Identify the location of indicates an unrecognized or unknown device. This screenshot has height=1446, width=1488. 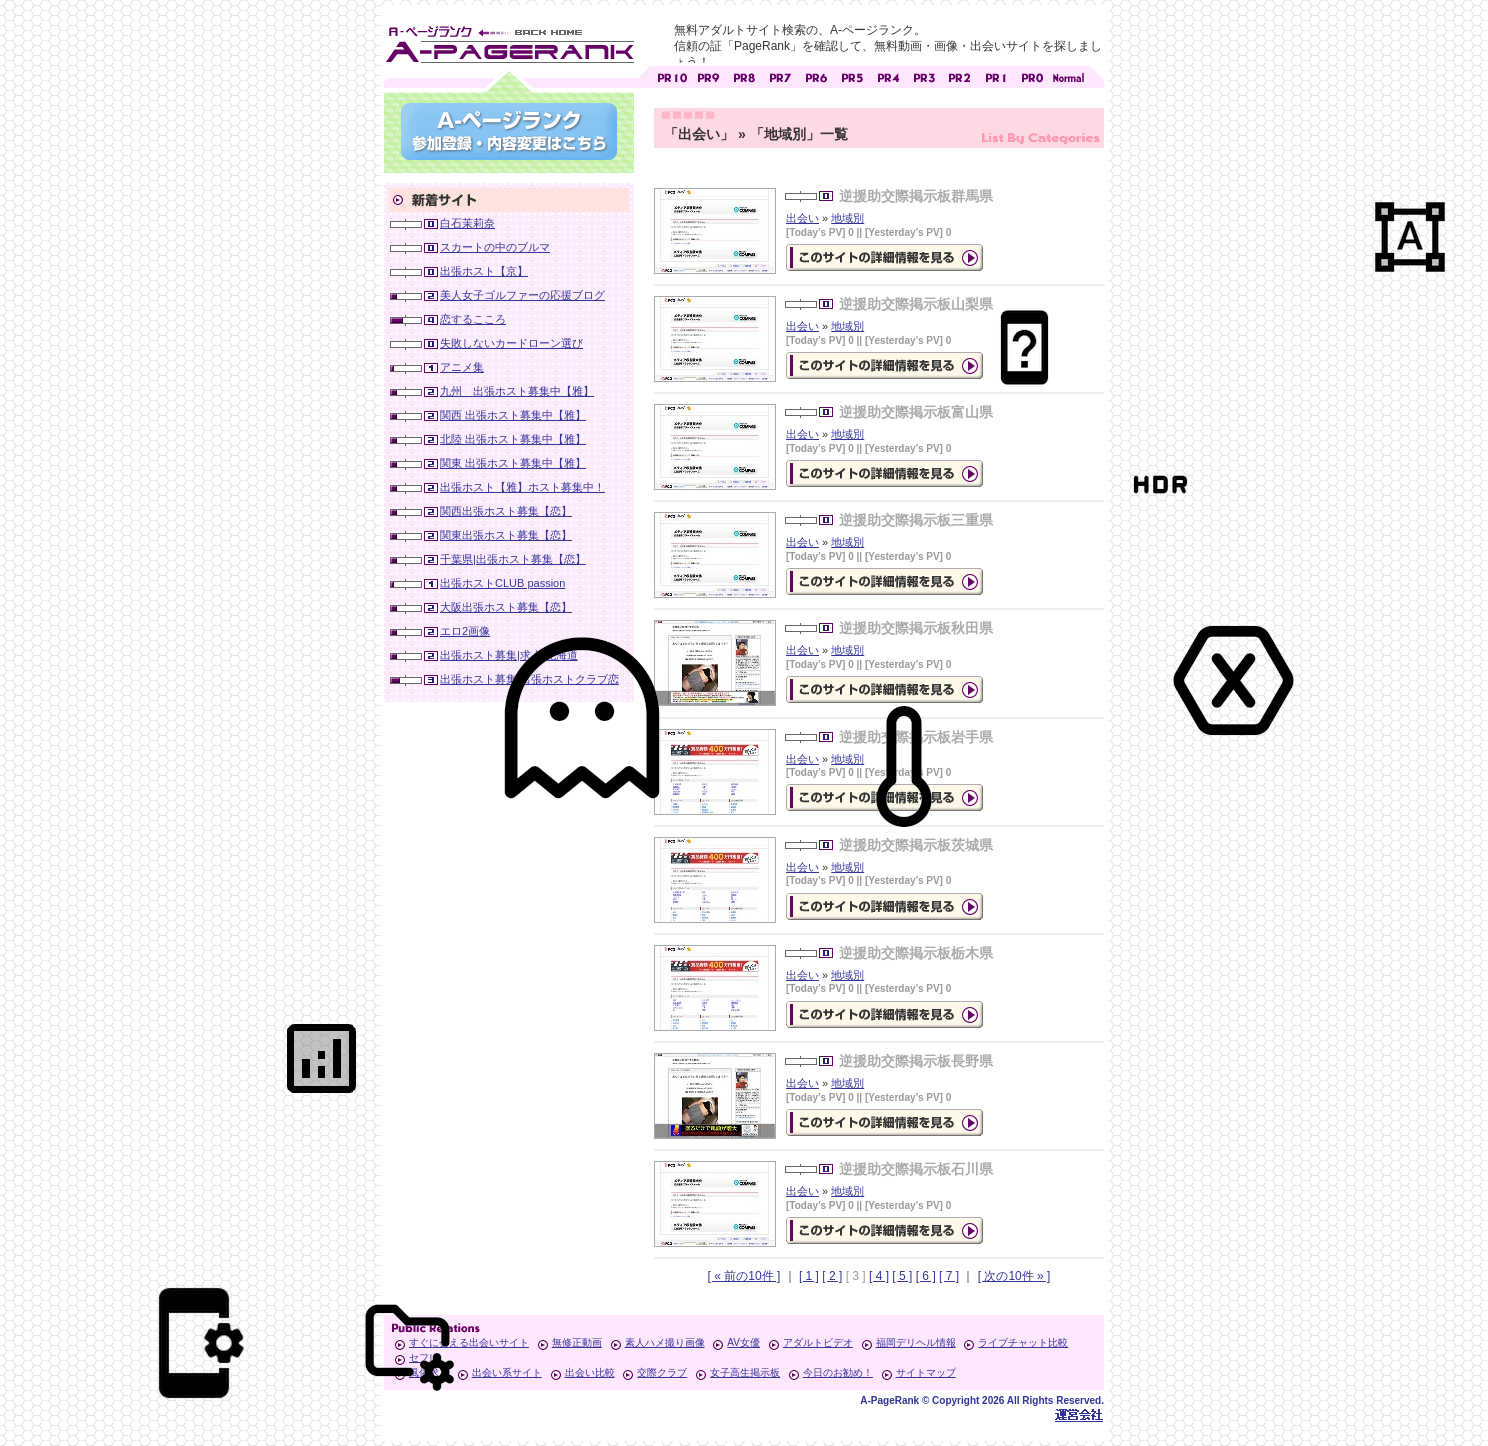
(1024, 347).